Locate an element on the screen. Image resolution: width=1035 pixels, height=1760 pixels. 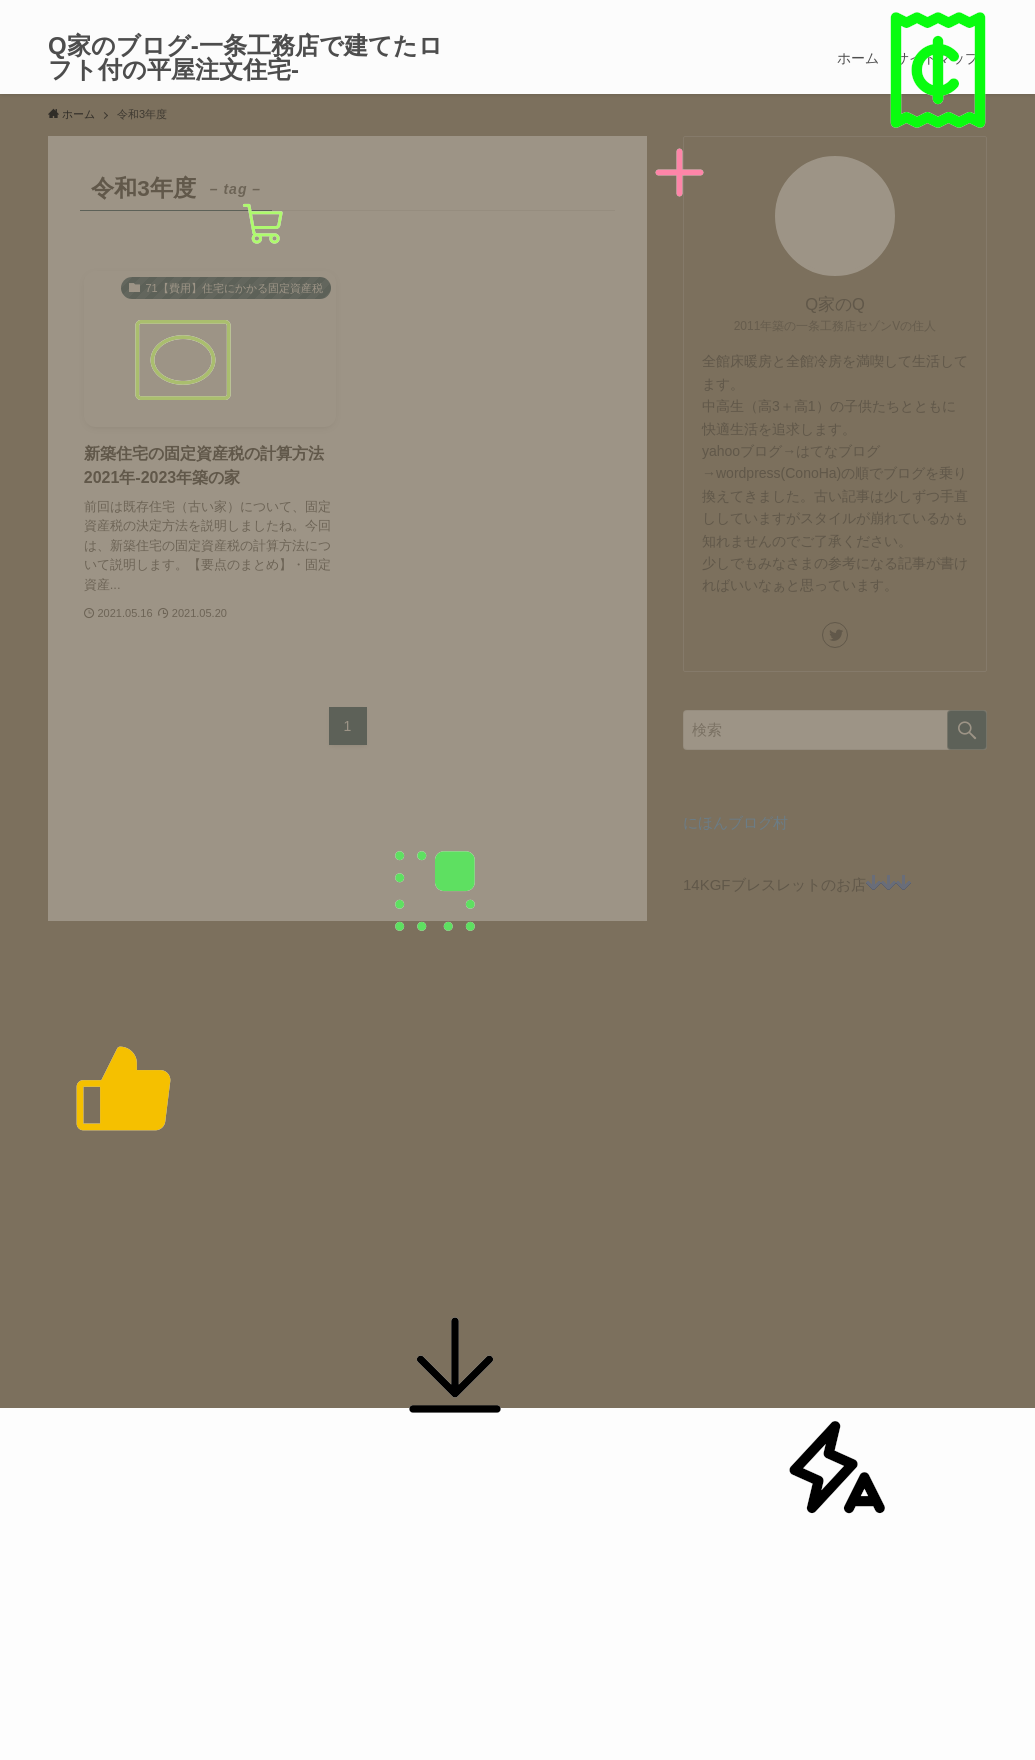
auto-enhance or quick optimize content is located at coordinates (835, 1470).